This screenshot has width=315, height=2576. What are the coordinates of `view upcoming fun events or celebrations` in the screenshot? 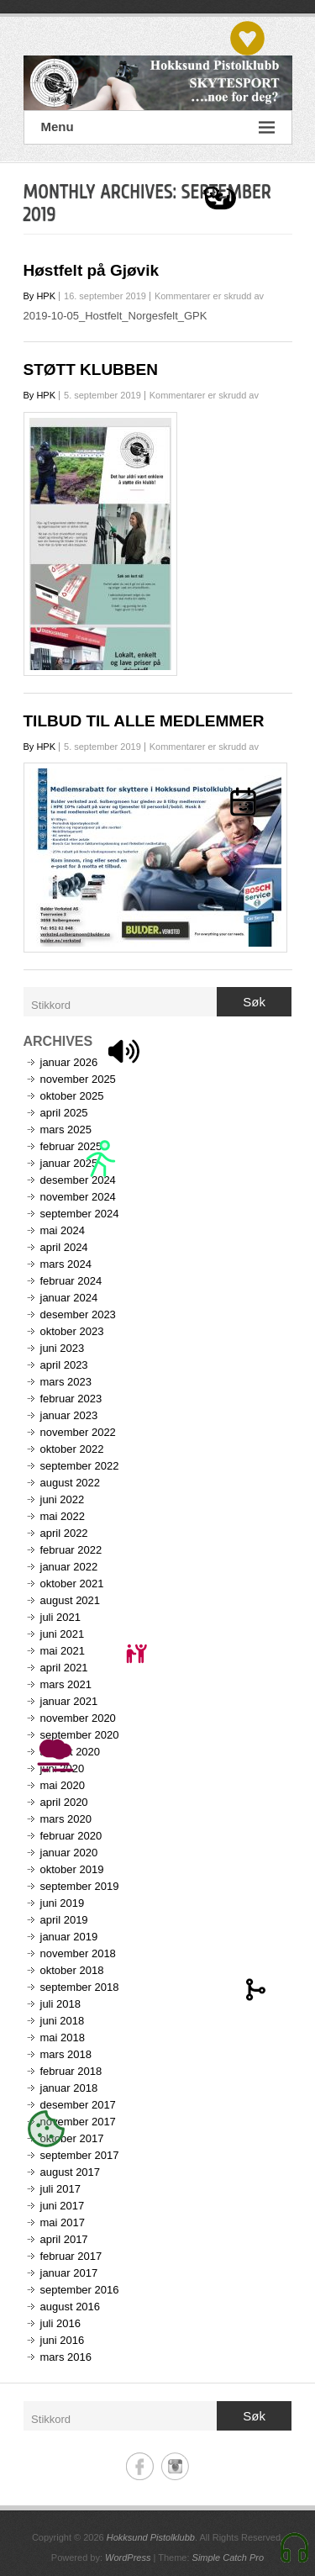 It's located at (243, 801).